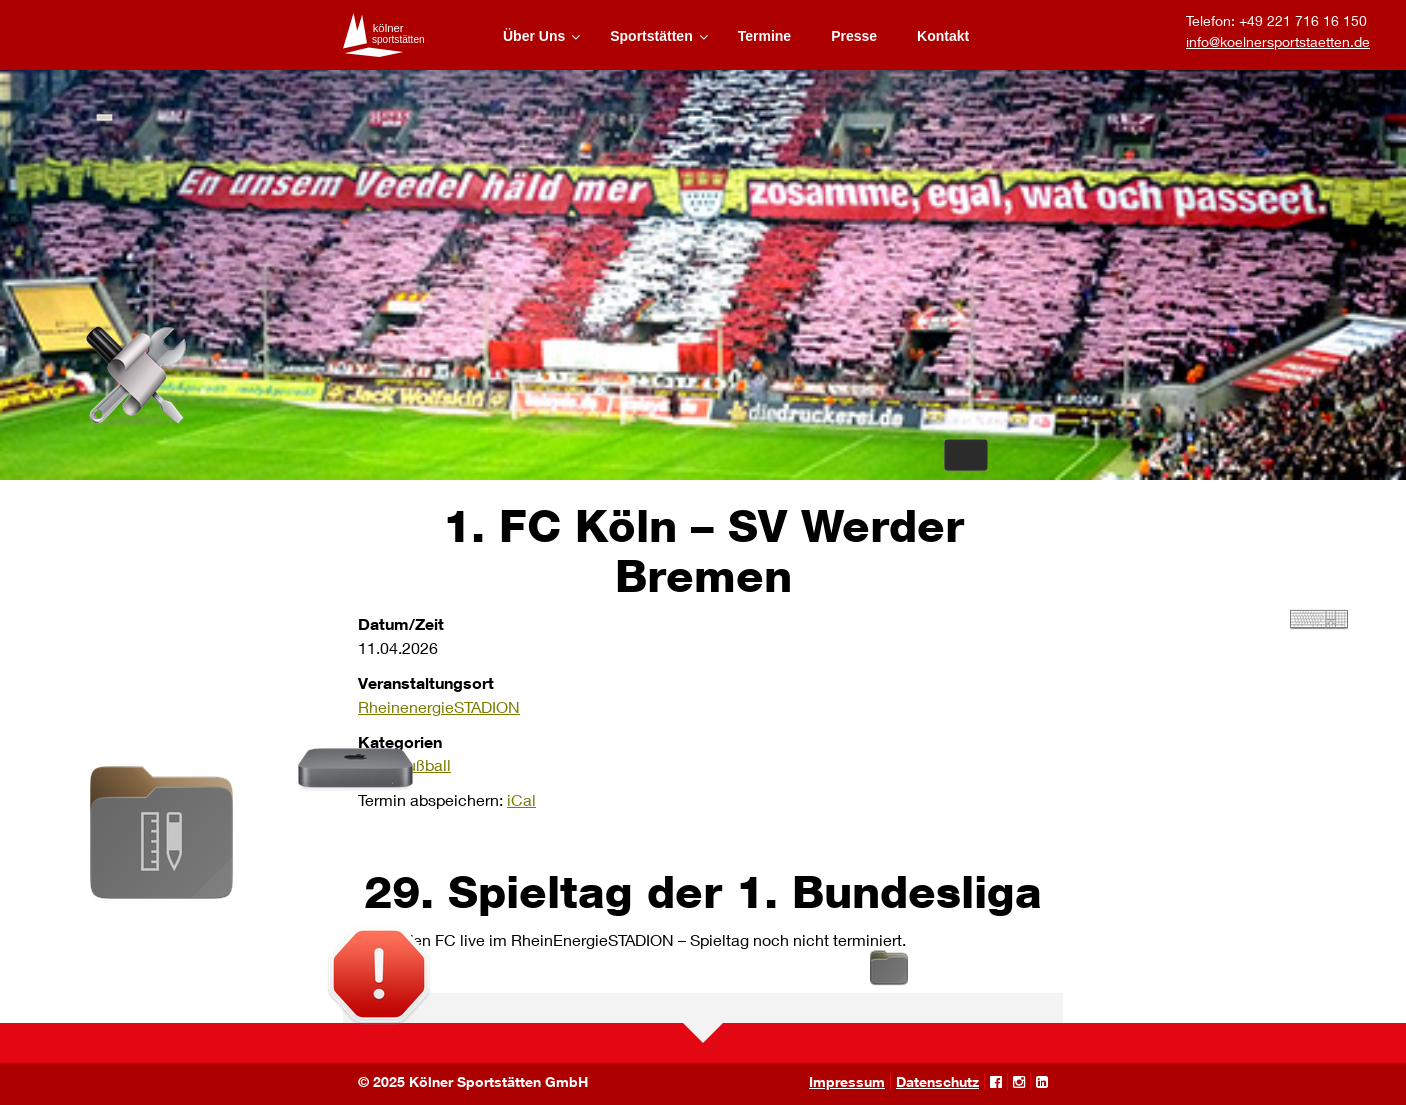 This screenshot has width=1406, height=1105. Describe the element at coordinates (161, 832) in the screenshot. I see `access document templates folder` at that location.